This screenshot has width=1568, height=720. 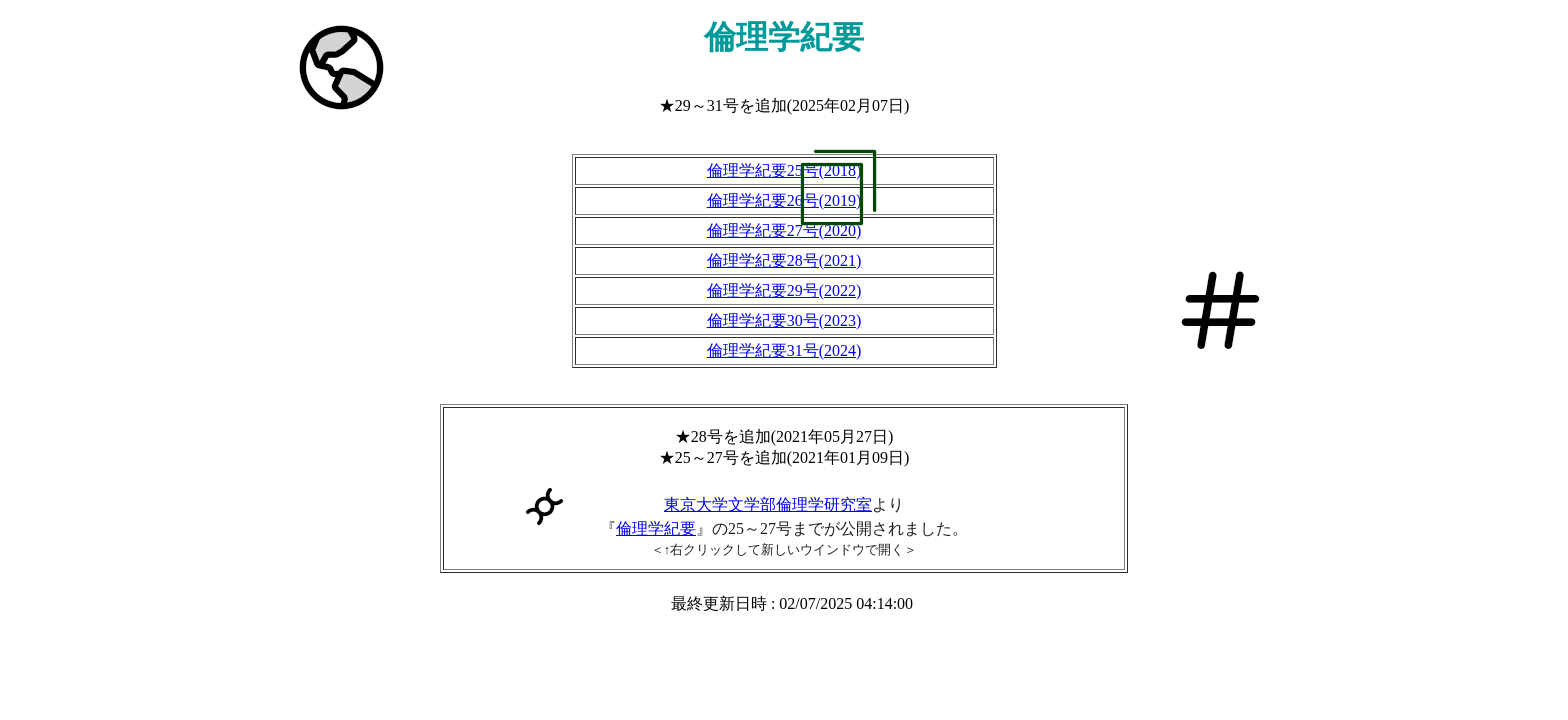 I want to click on view western hemisphere or americas region, so click(x=341, y=67).